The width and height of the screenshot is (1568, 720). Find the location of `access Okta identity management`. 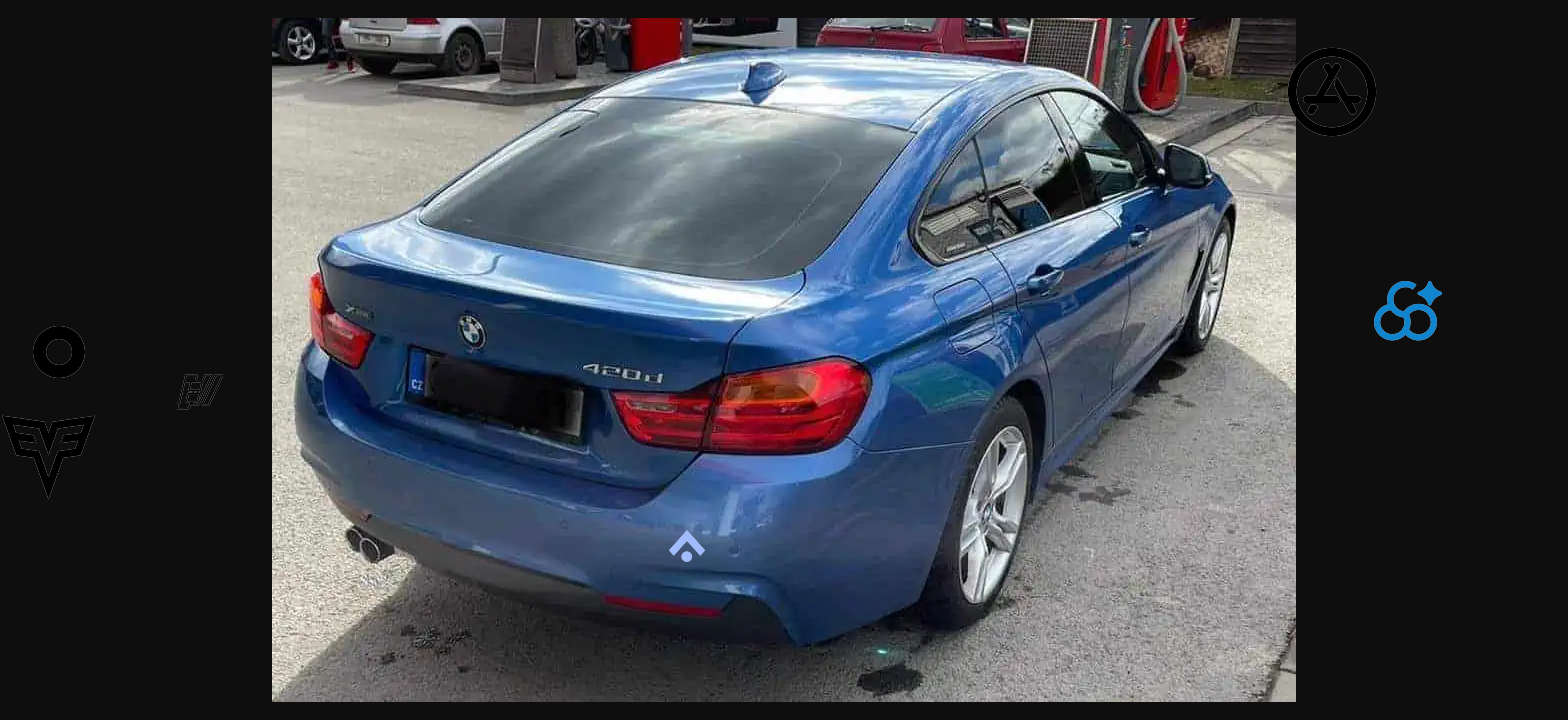

access Okta identity management is located at coordinates (59, 352).